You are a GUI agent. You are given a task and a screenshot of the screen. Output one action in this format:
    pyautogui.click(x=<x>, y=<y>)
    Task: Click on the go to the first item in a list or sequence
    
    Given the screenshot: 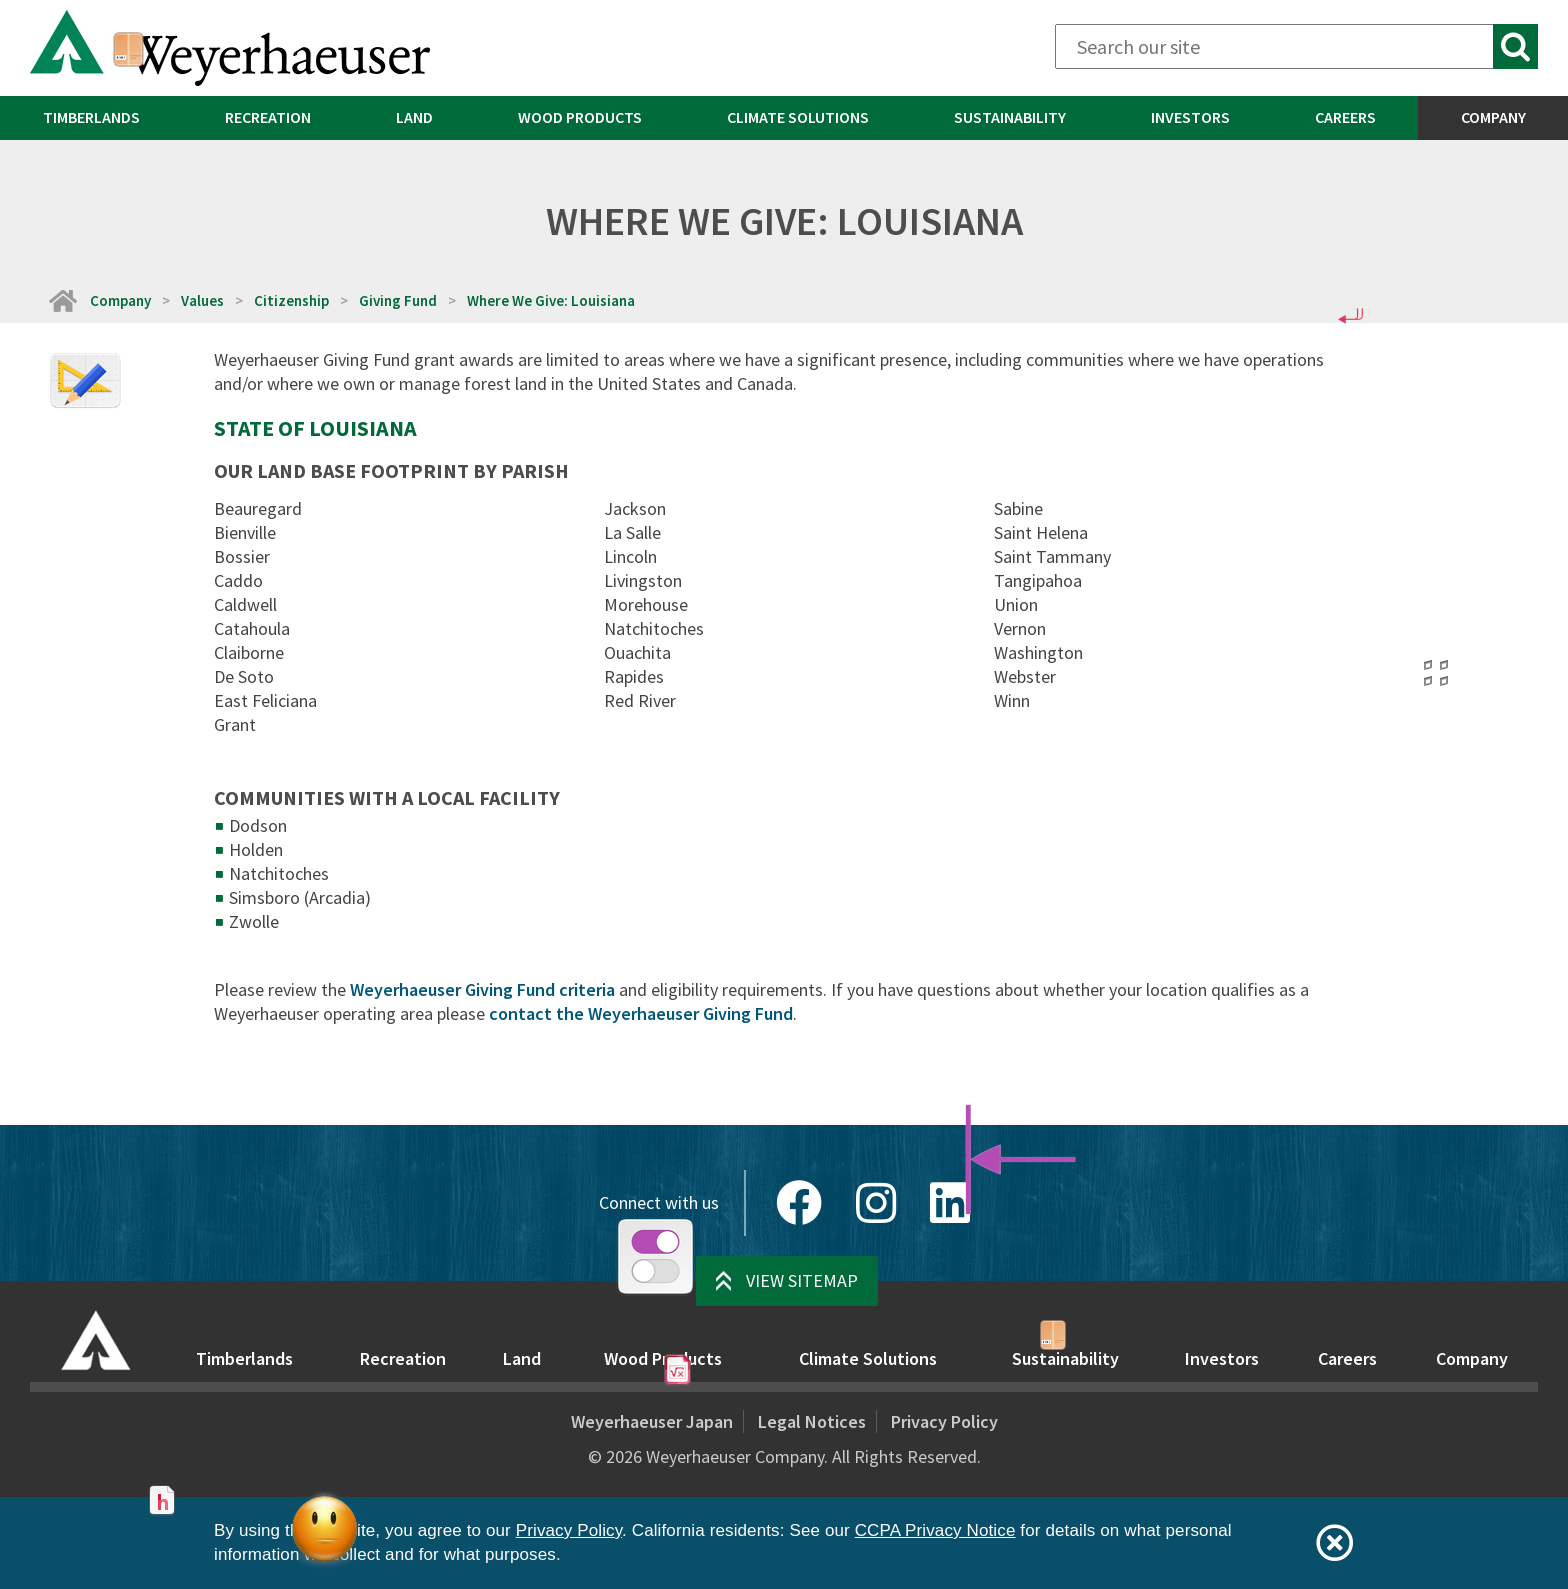 What is the action you would take?
    pyautogui.click(x=1020, y=1159)
    